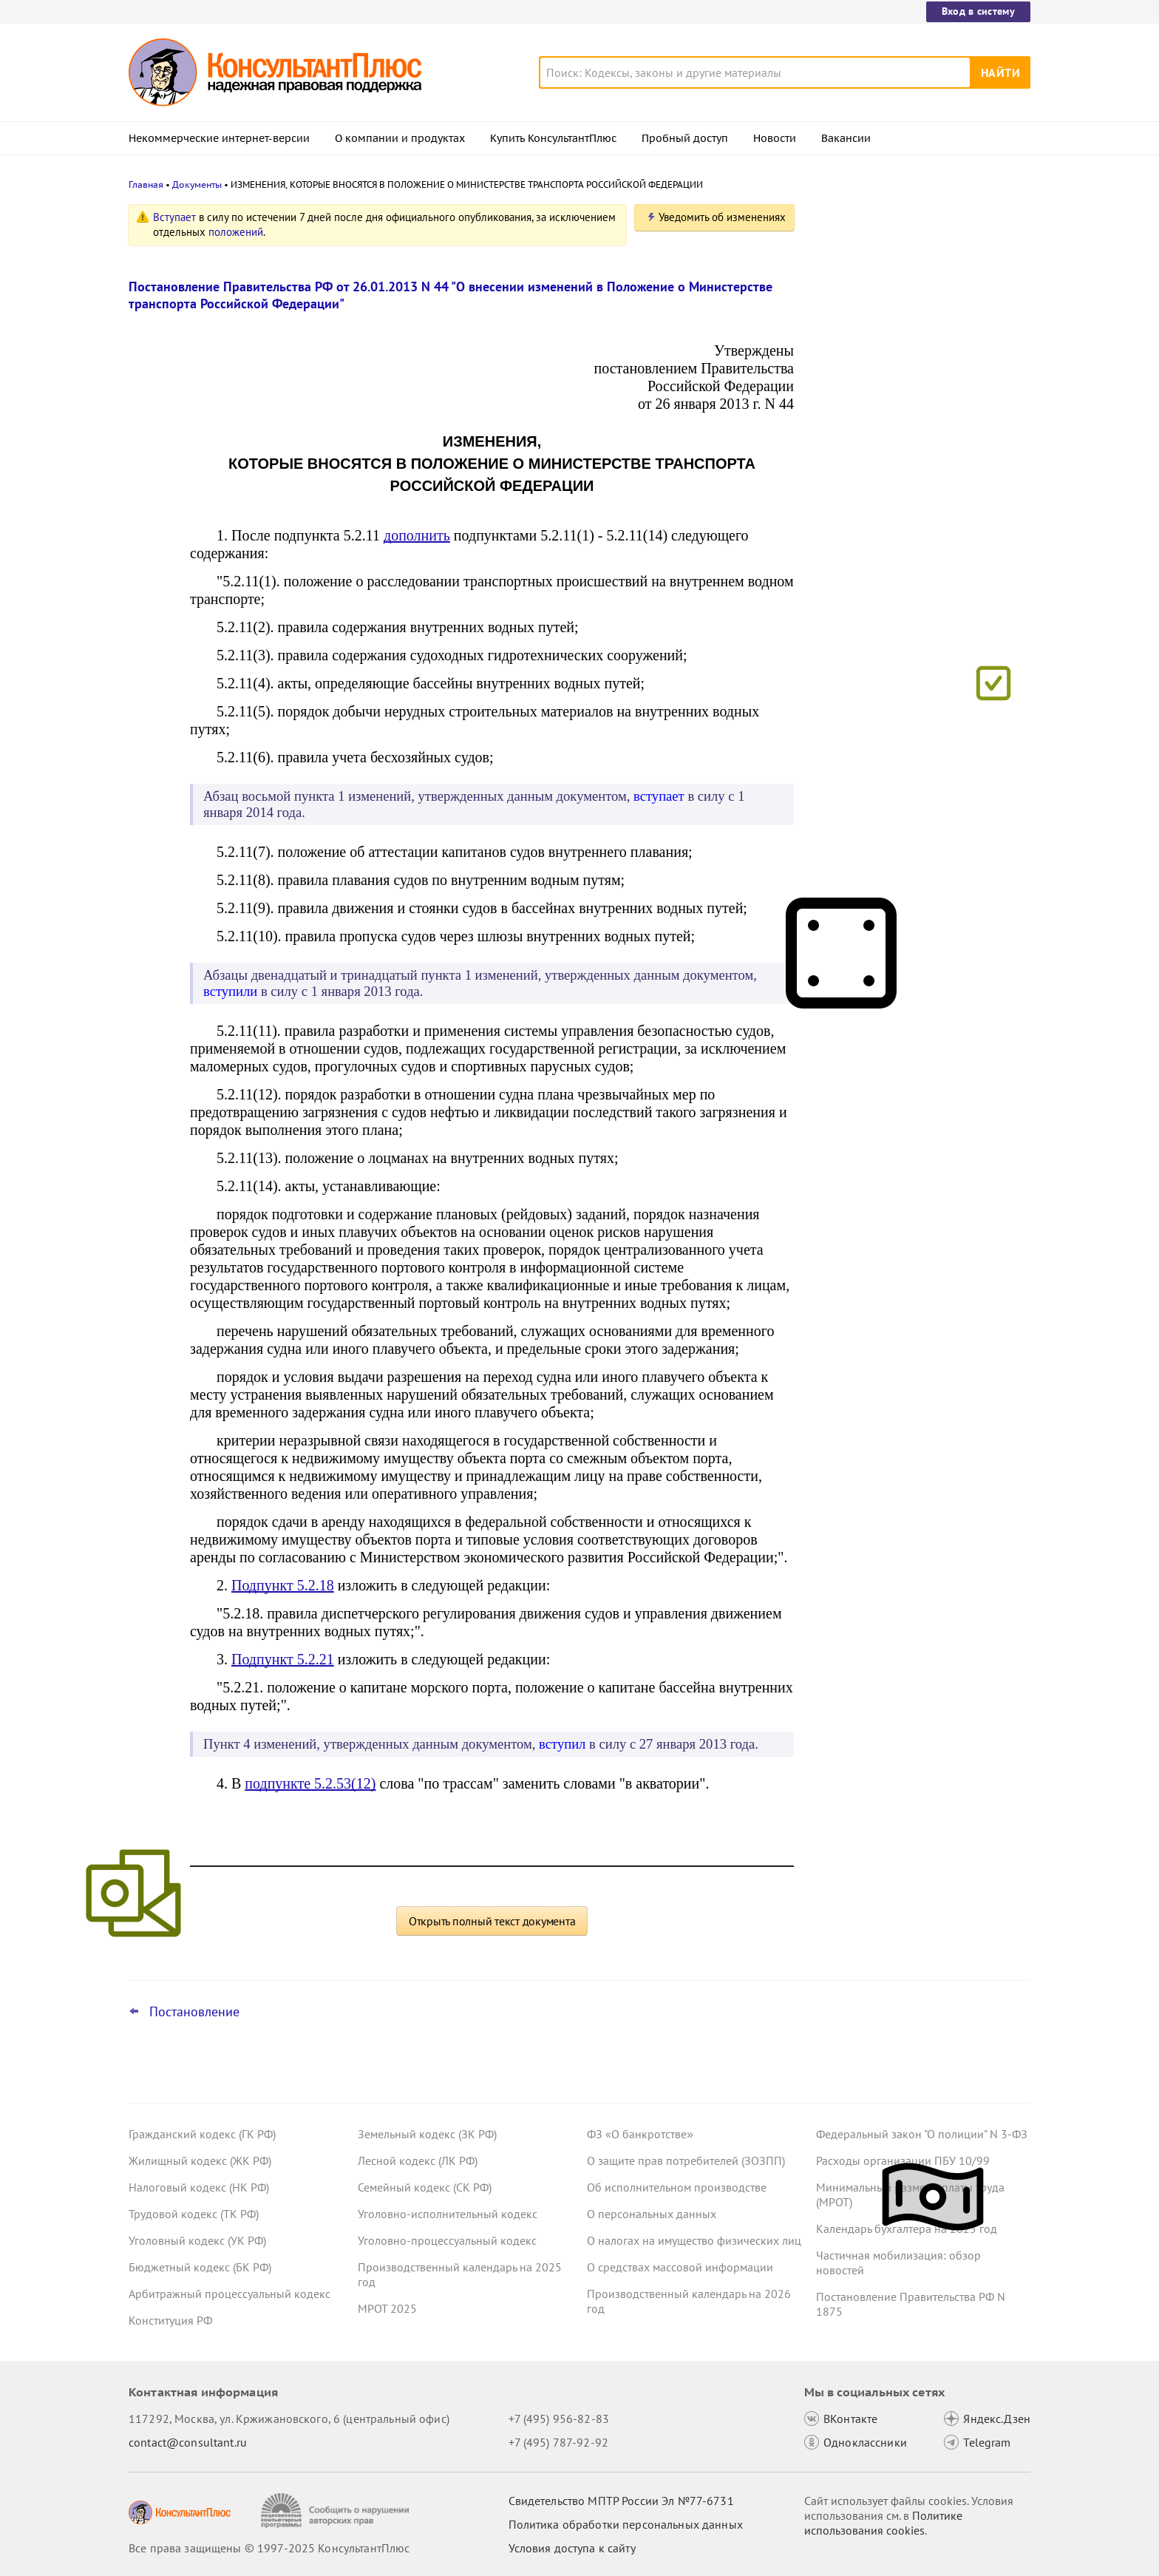 This screenshot has height=2576, width=1159. I want to click on view payment or transaction details, so click(933, 2197).